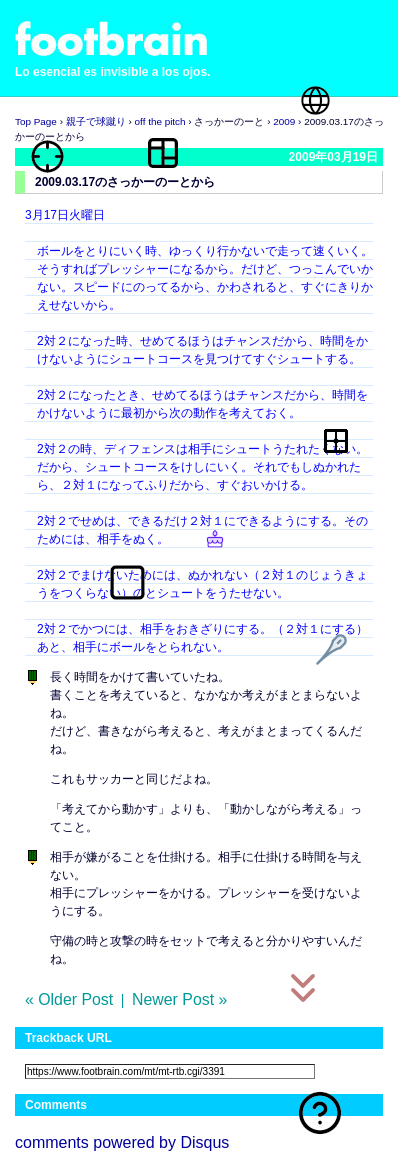 This screenshot has height=1155, width=398. I want to click on unchecked checkbox or selection state, so click(127, 582).